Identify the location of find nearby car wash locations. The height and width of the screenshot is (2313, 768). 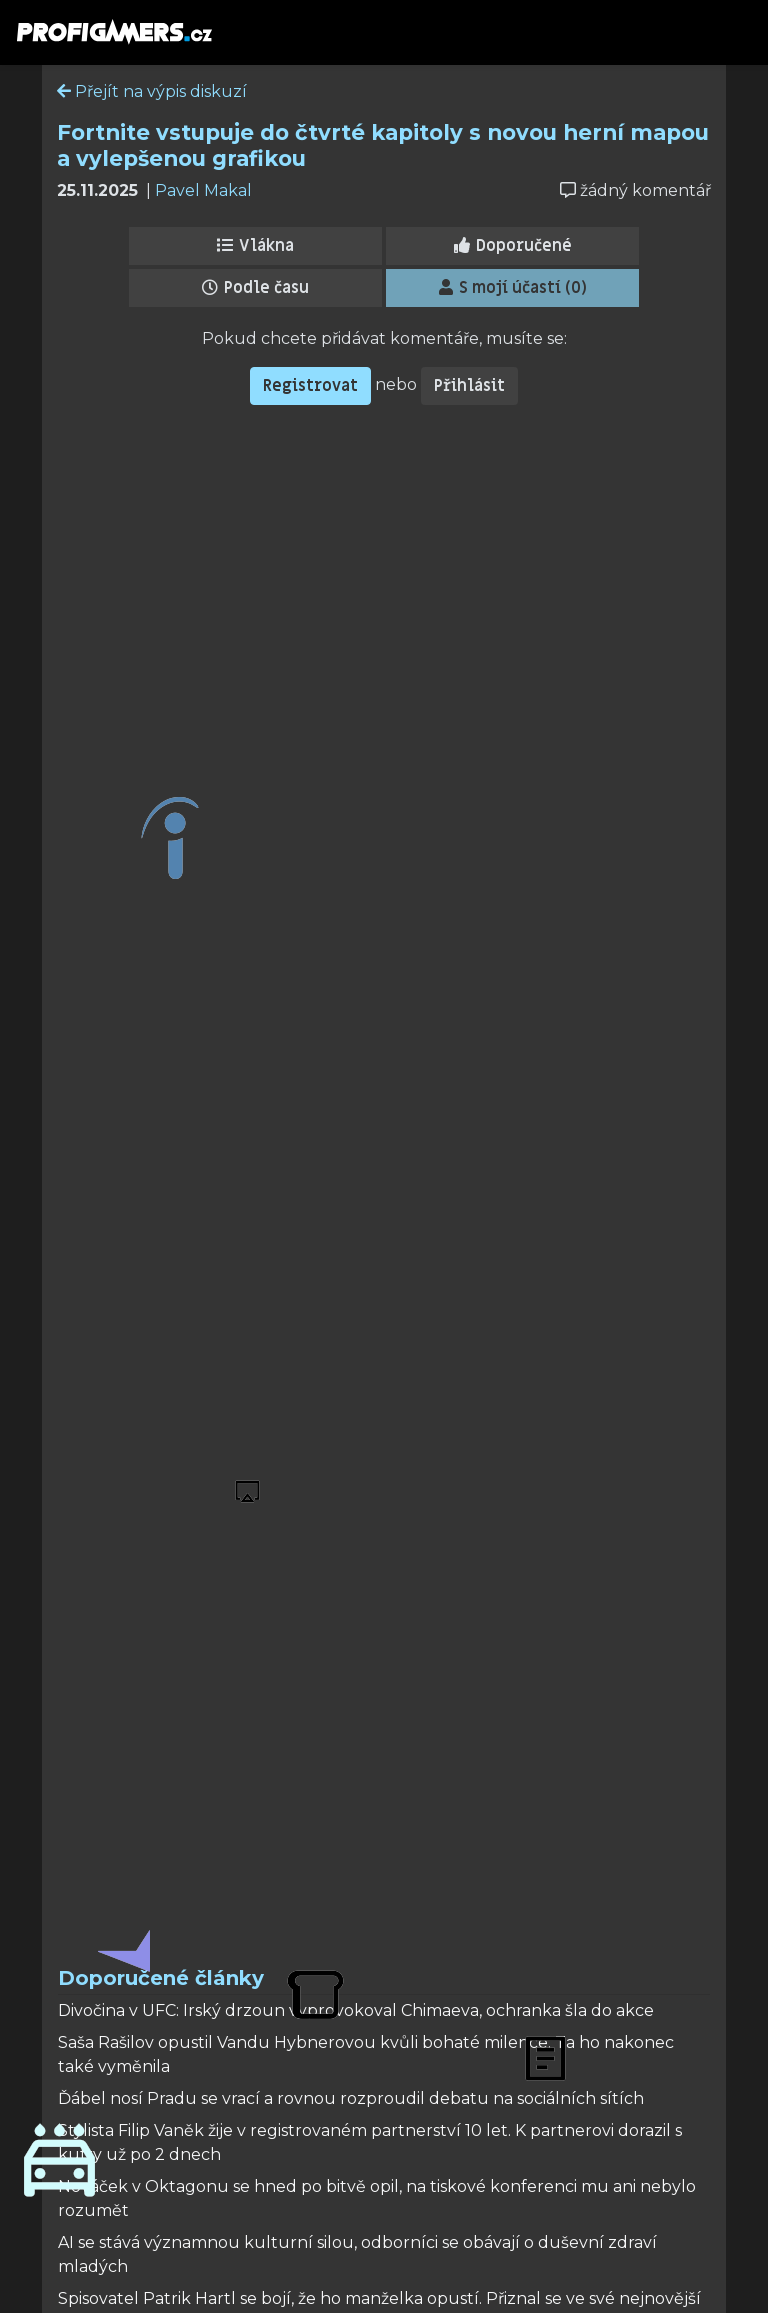
(59, 2157).